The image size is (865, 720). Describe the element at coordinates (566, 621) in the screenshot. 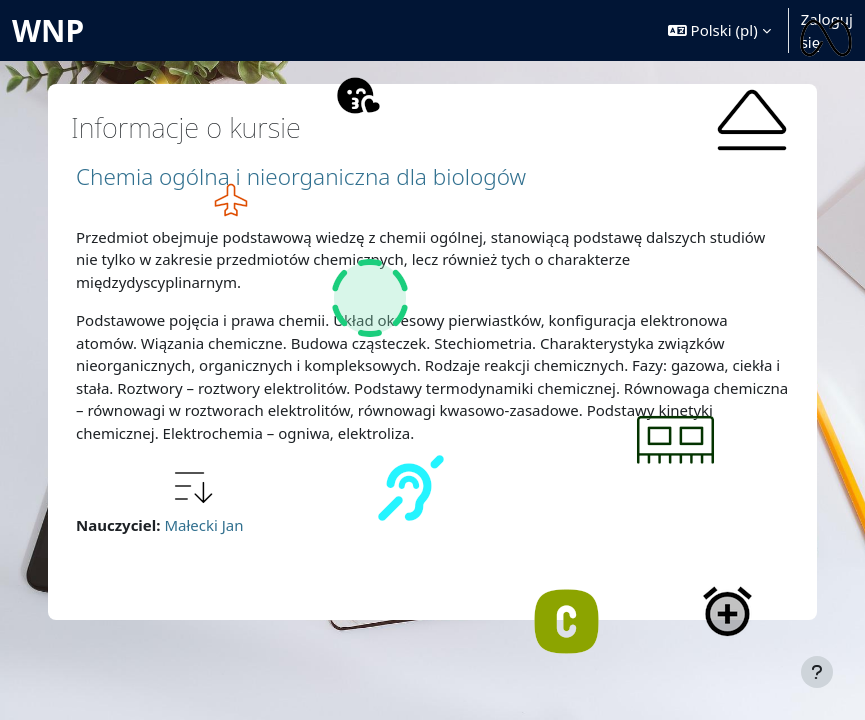

I see `indicates a copyright symbol or content ownership` at that location.